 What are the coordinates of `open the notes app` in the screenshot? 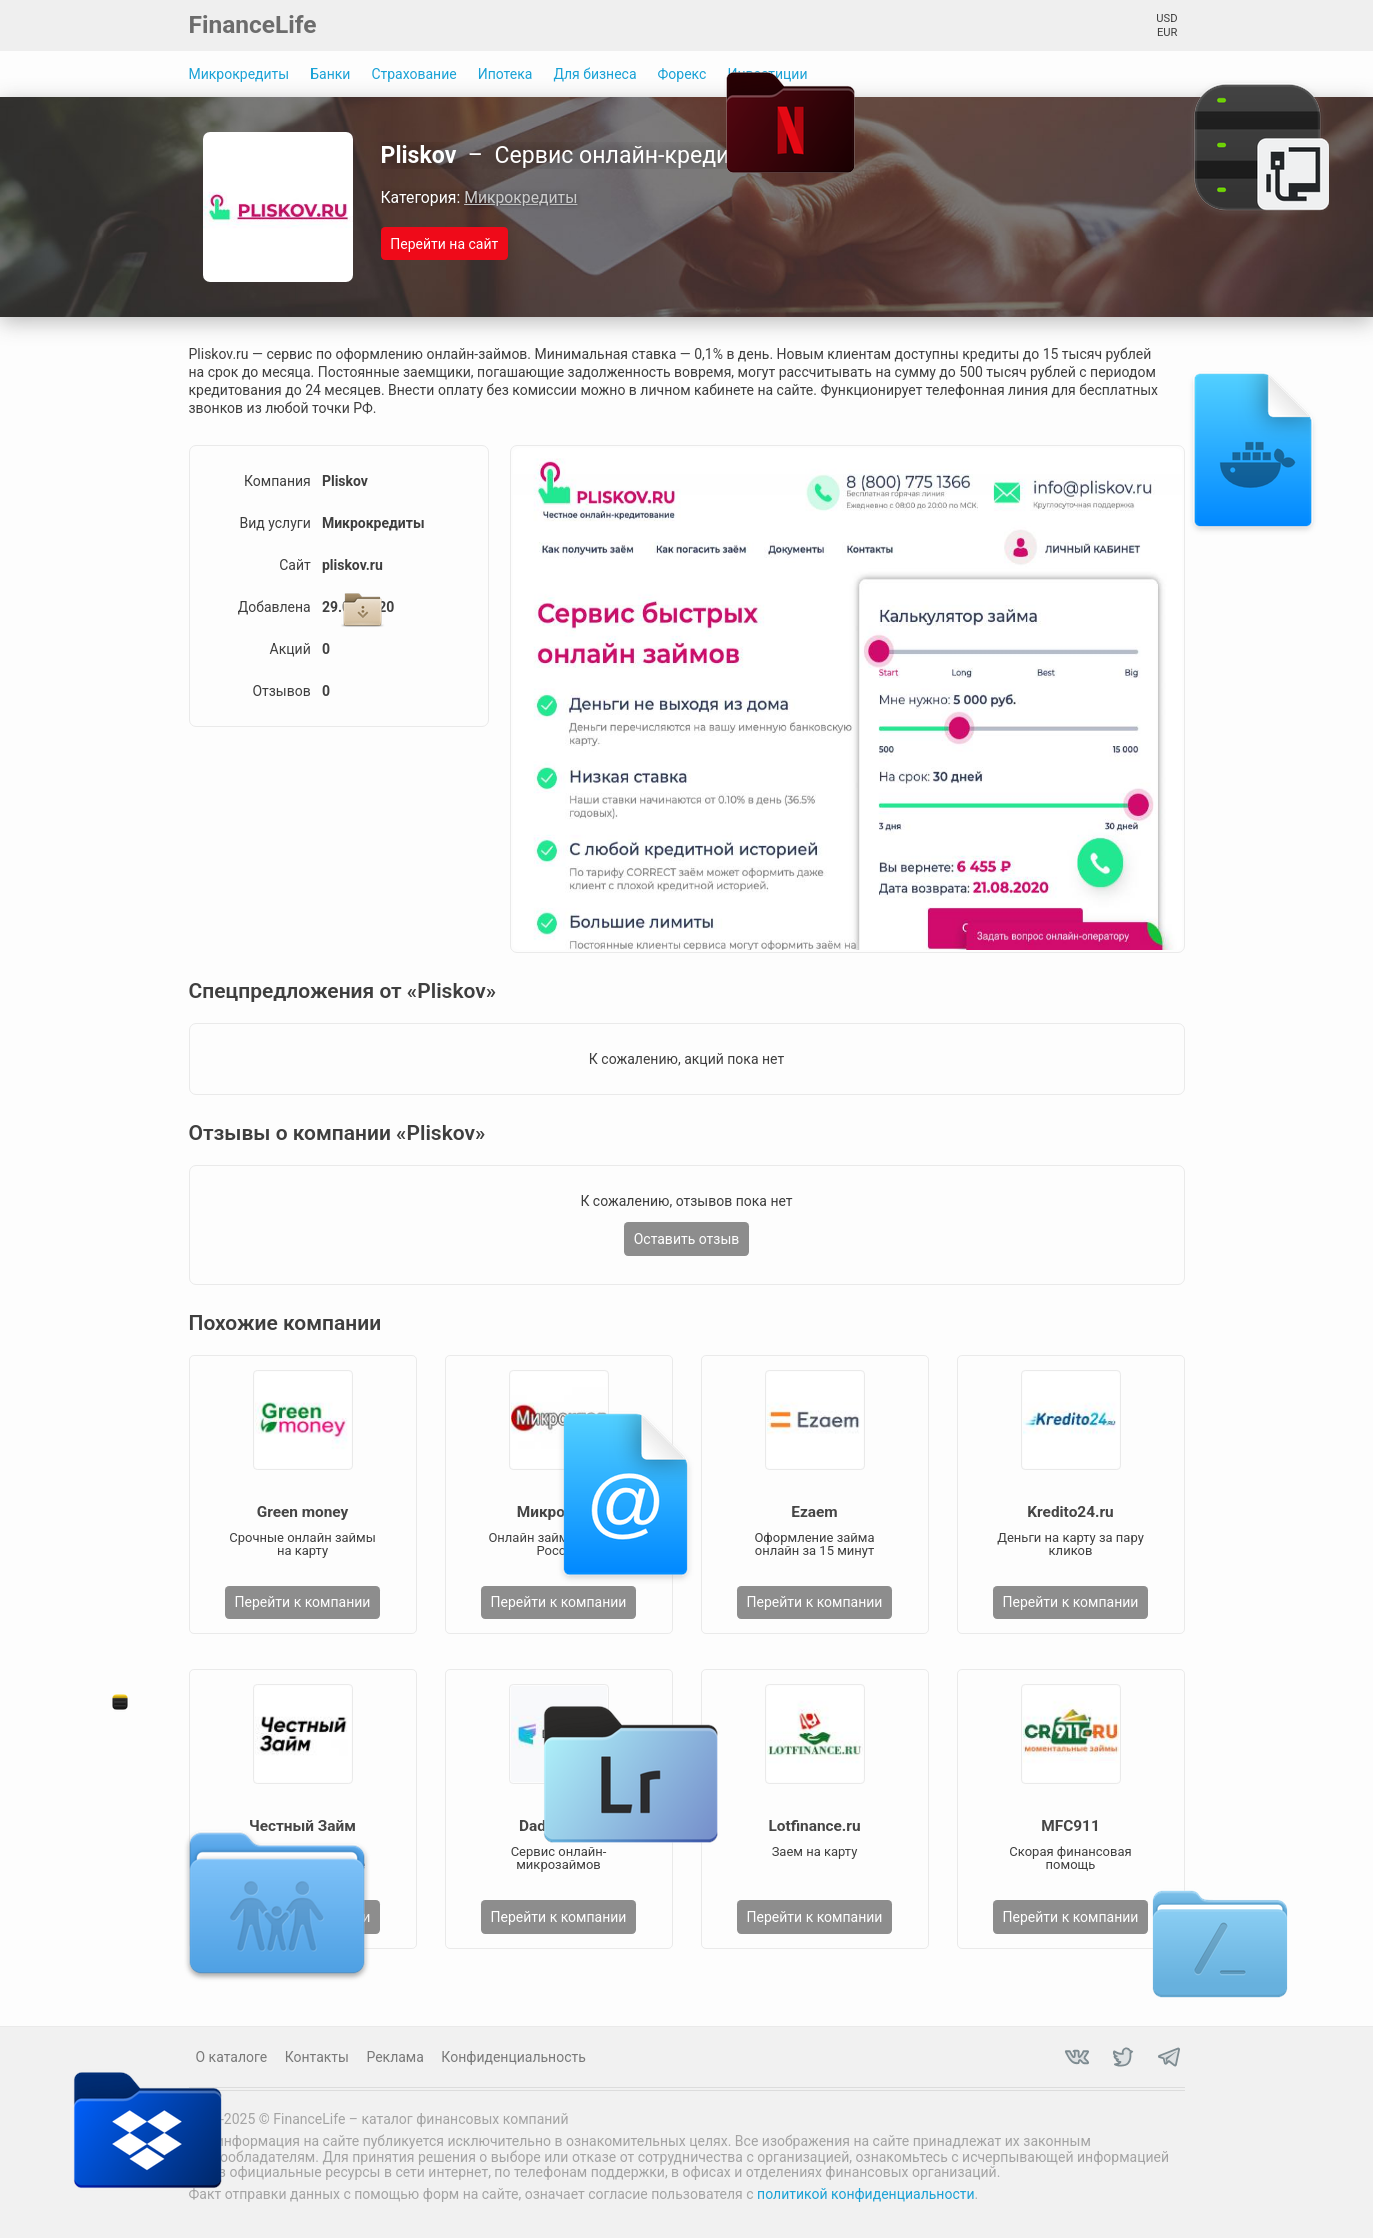 It's located at (120, 1702).